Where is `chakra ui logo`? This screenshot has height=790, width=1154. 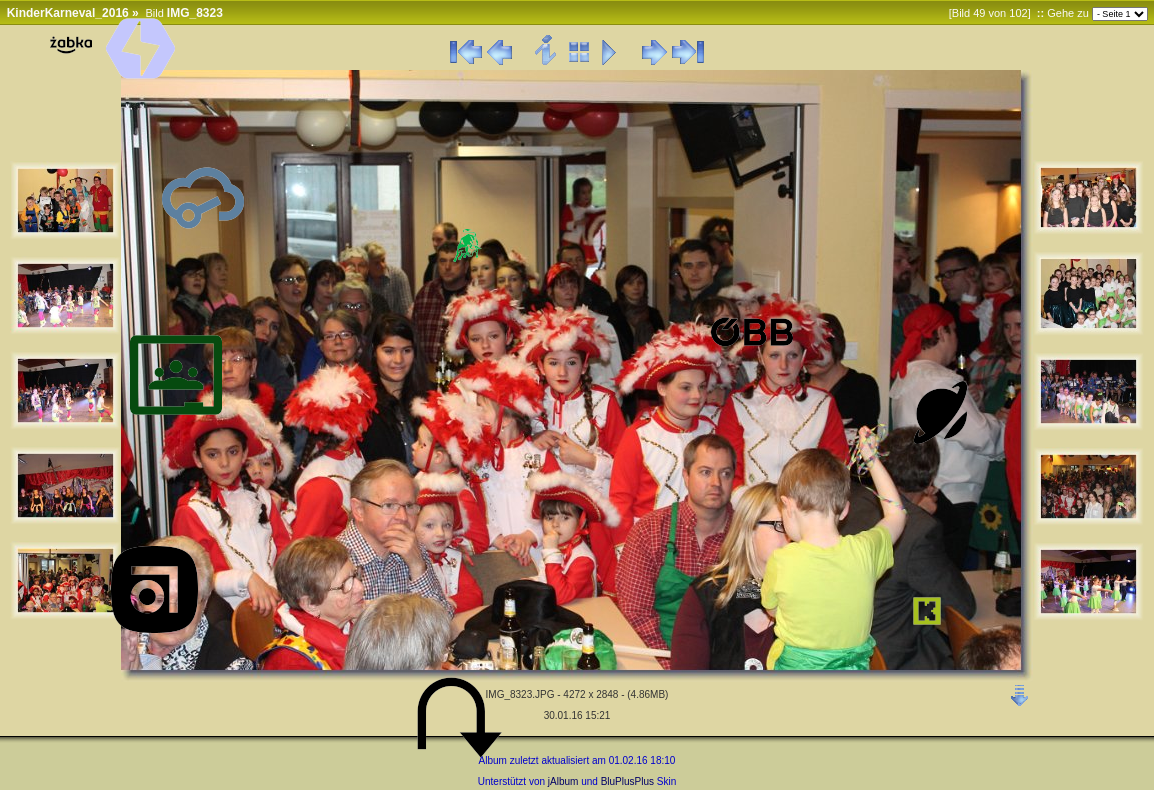
chakra ui logo is located at coordinates (140, 48).